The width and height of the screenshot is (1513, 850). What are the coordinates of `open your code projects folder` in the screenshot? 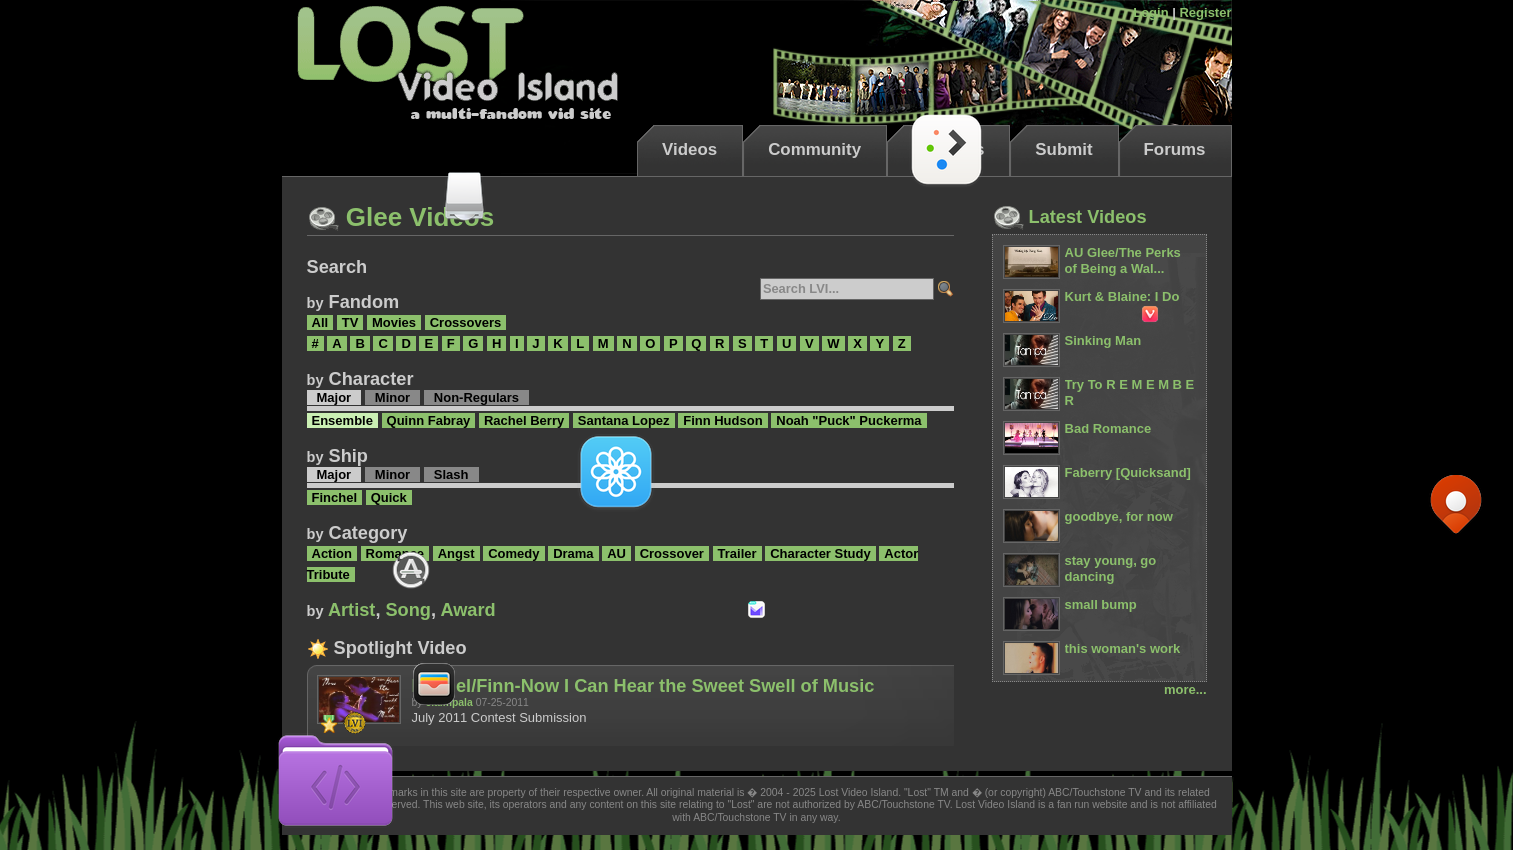 It's located at (335, 780).